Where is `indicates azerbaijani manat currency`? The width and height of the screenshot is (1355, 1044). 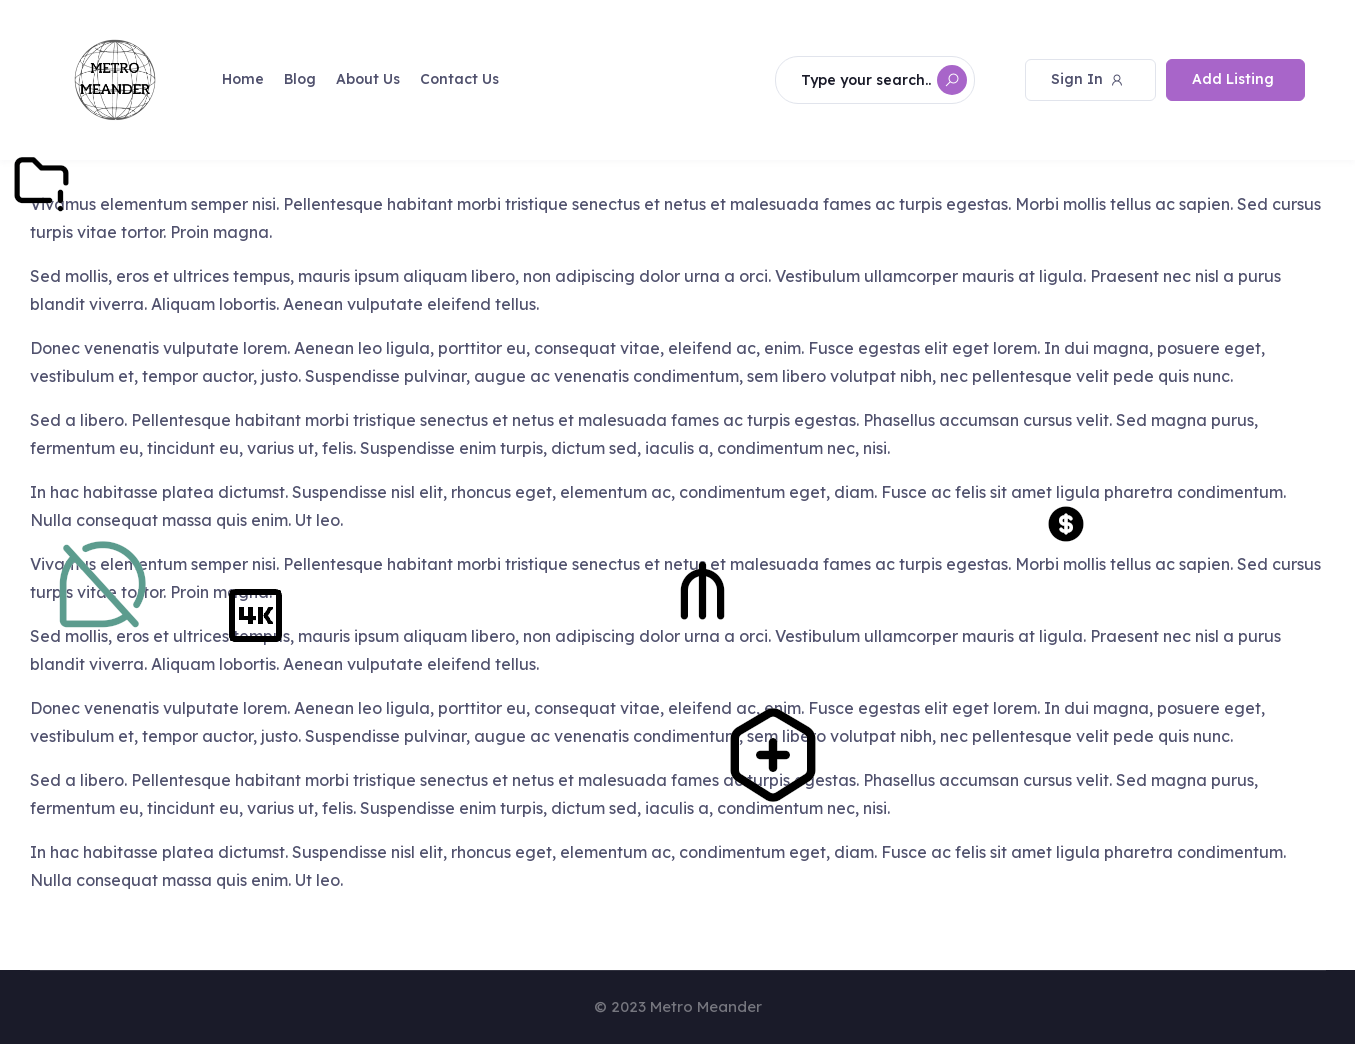
indicates azerbaijani manat currency is located at coordinates (702, 590).